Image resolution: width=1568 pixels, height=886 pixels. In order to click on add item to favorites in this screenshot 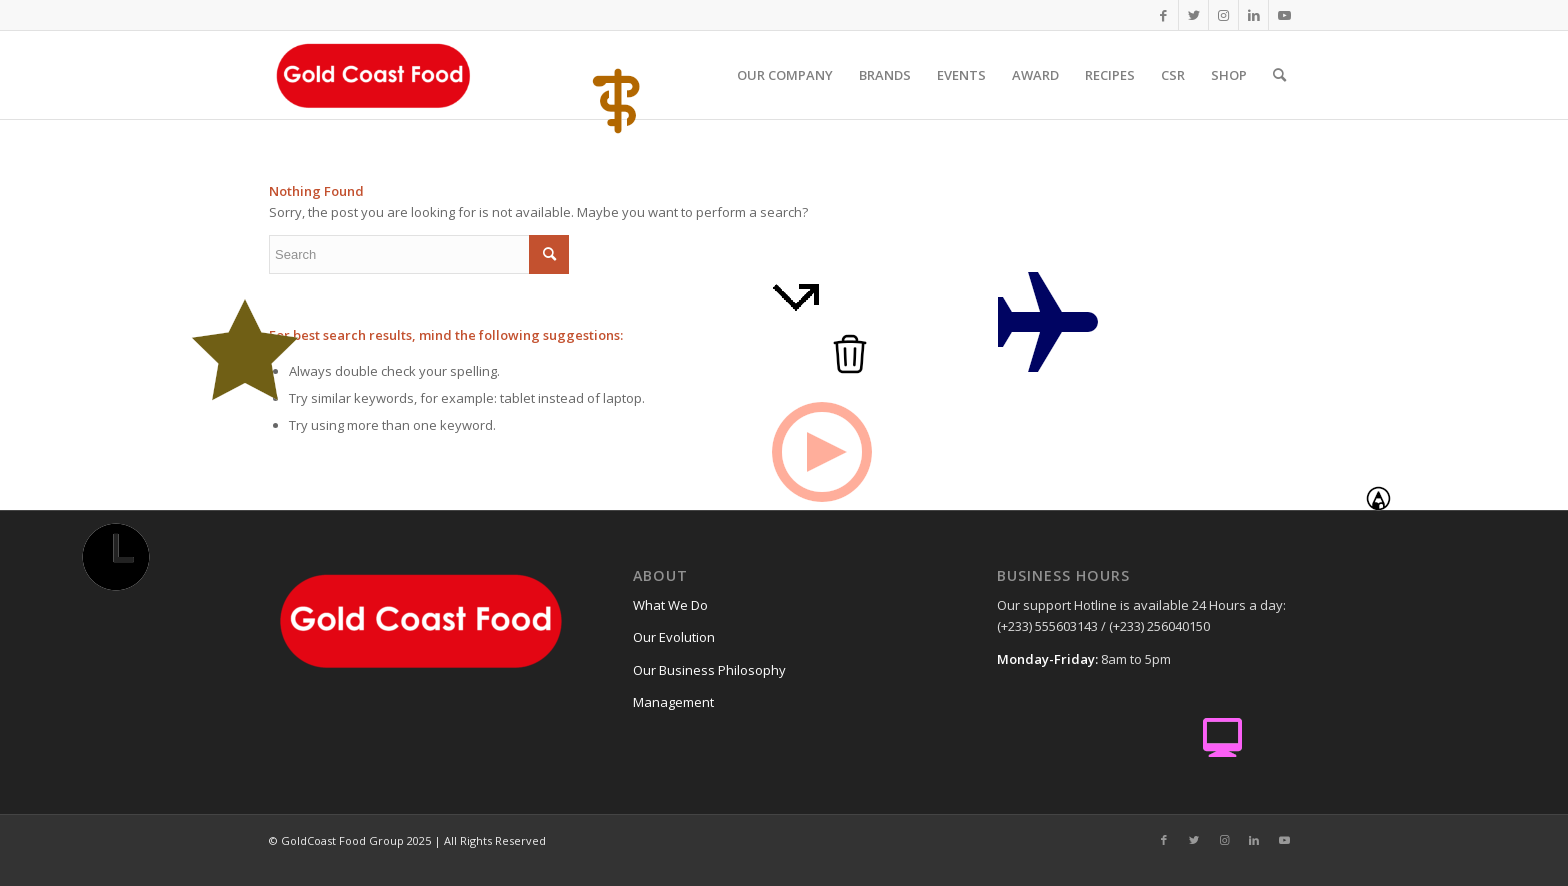, I will do `click(245, 355)`.